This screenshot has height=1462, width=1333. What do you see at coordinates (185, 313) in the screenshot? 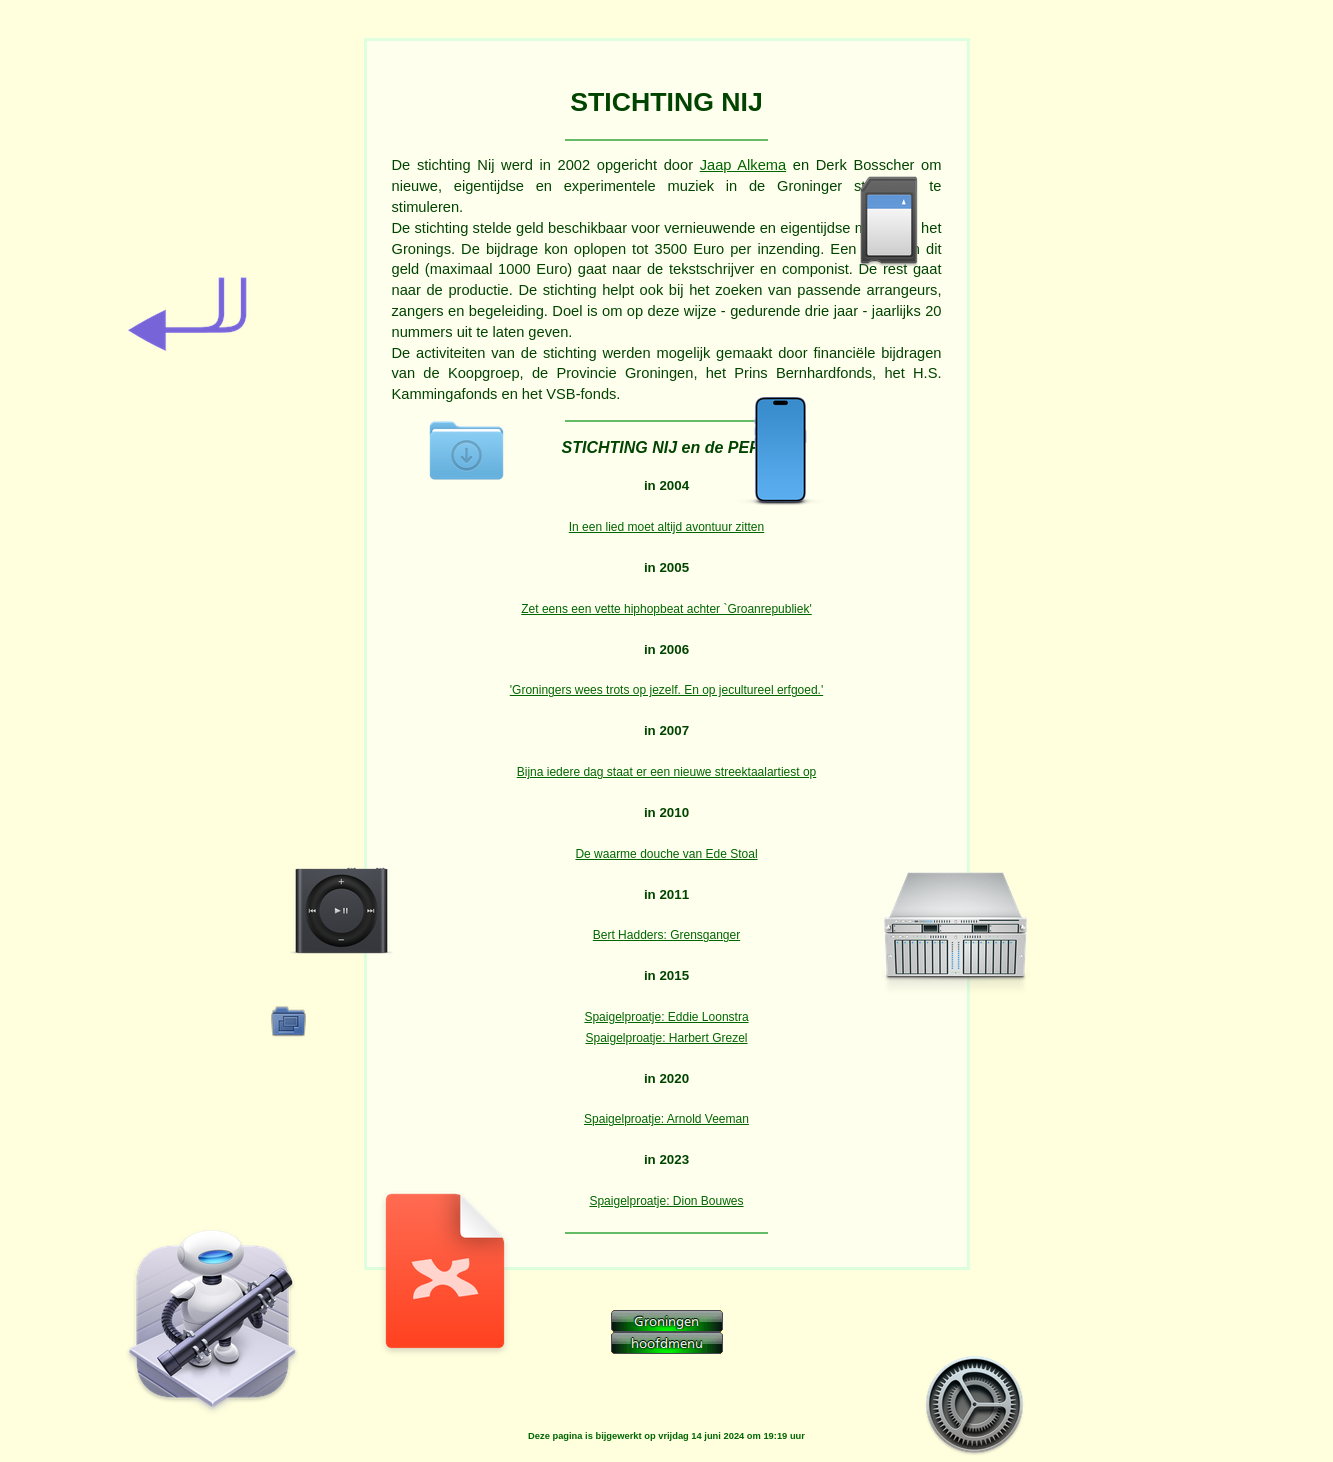
I see `reply to all recipients of an email` at bounding box center [185, 313].